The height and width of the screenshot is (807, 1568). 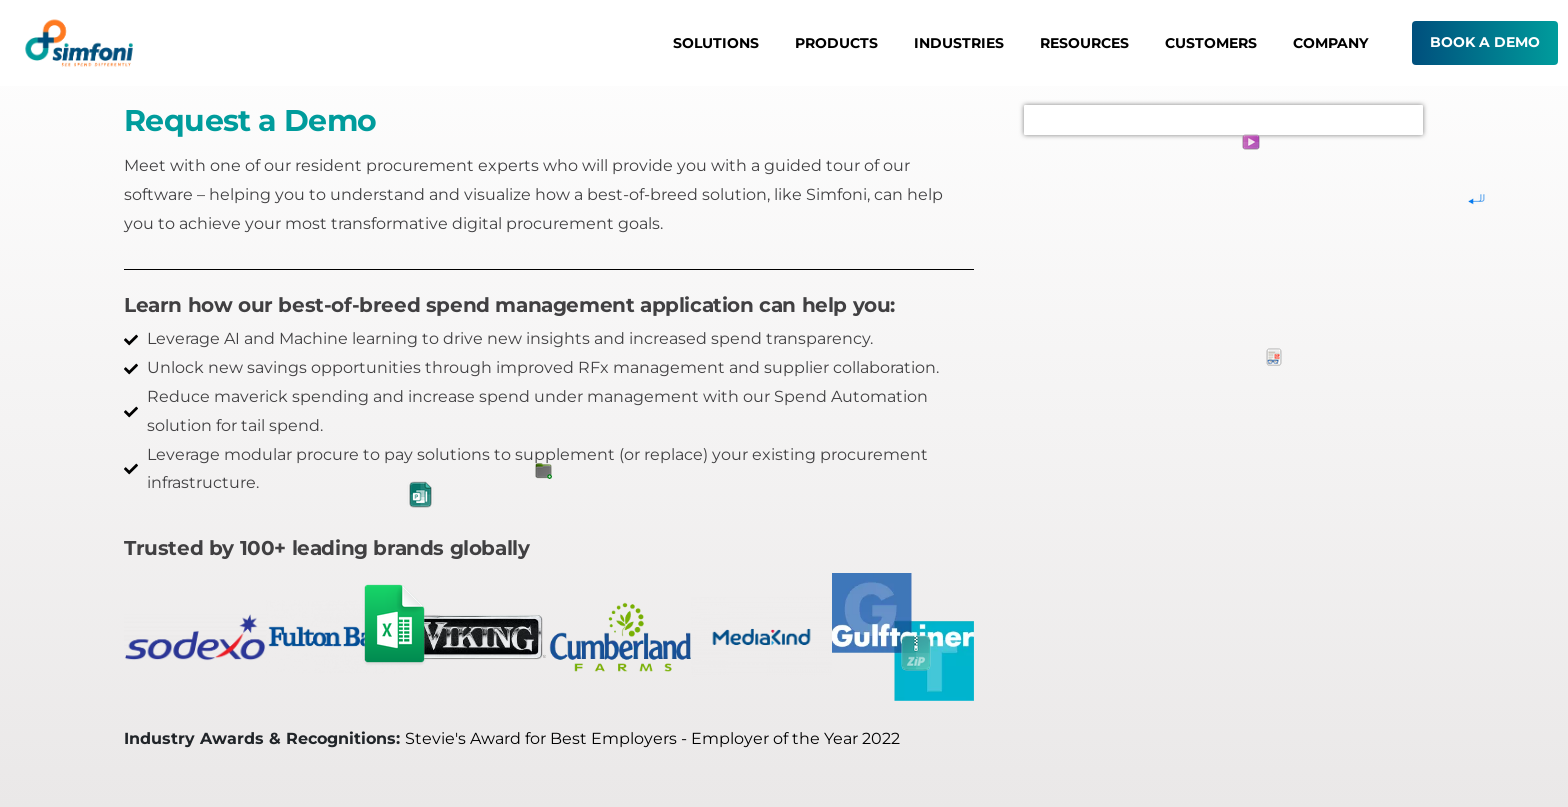 What do you see at coordinates (420, 494) in the screenshot?
I see `a microsoft publisher document file` at bounding box center [420, 494].